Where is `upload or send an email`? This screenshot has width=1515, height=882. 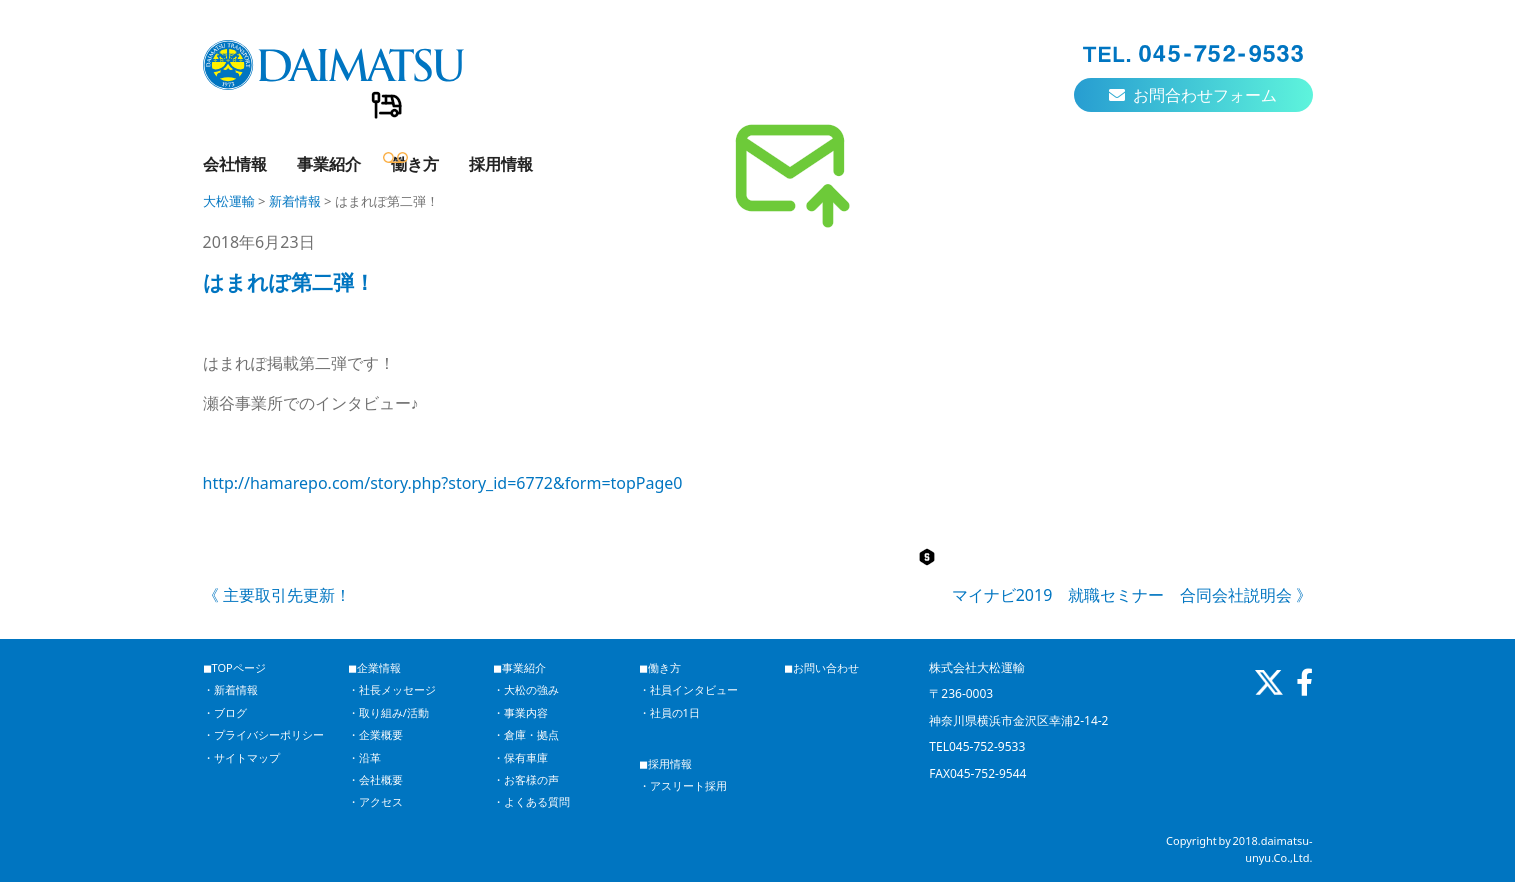 upload or send an email is located at coordinates (790, 168).